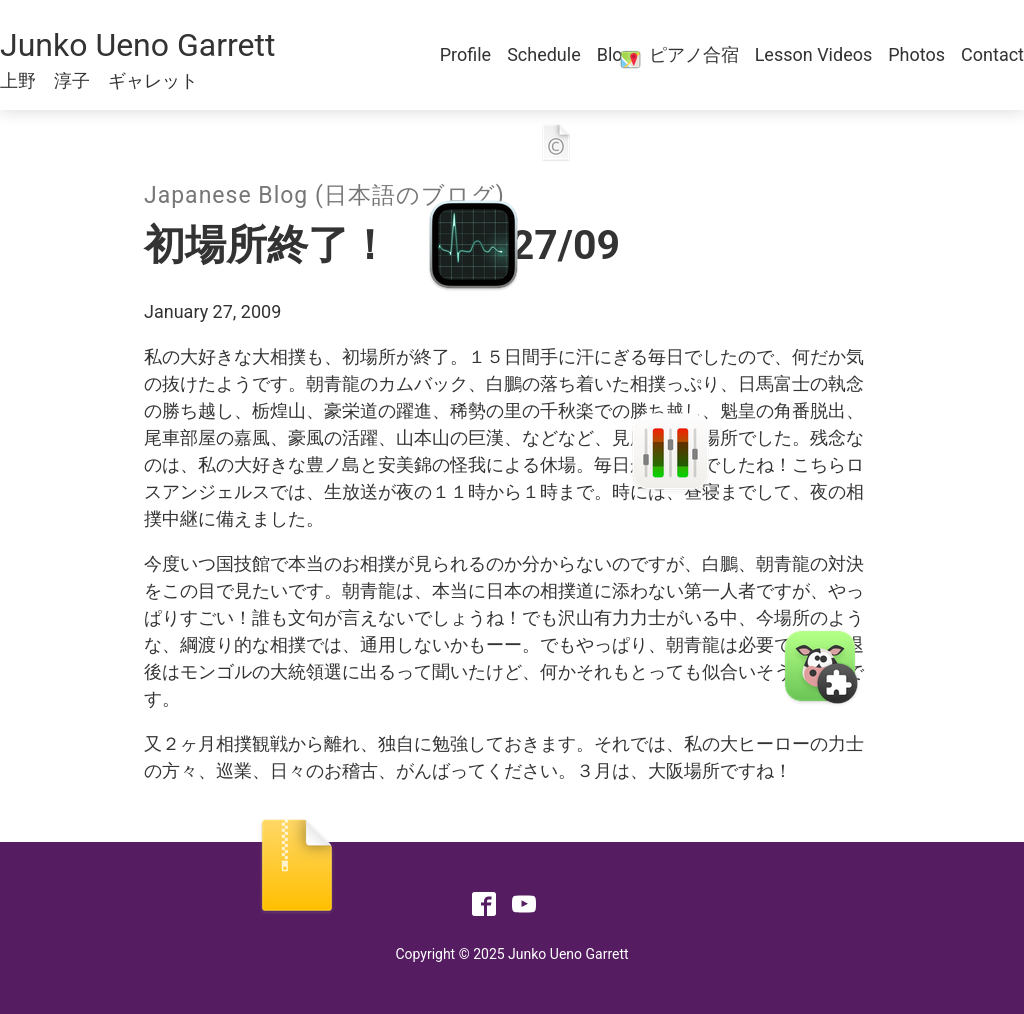  I want to click on a compressed gzip archive file, so click(297, 867).